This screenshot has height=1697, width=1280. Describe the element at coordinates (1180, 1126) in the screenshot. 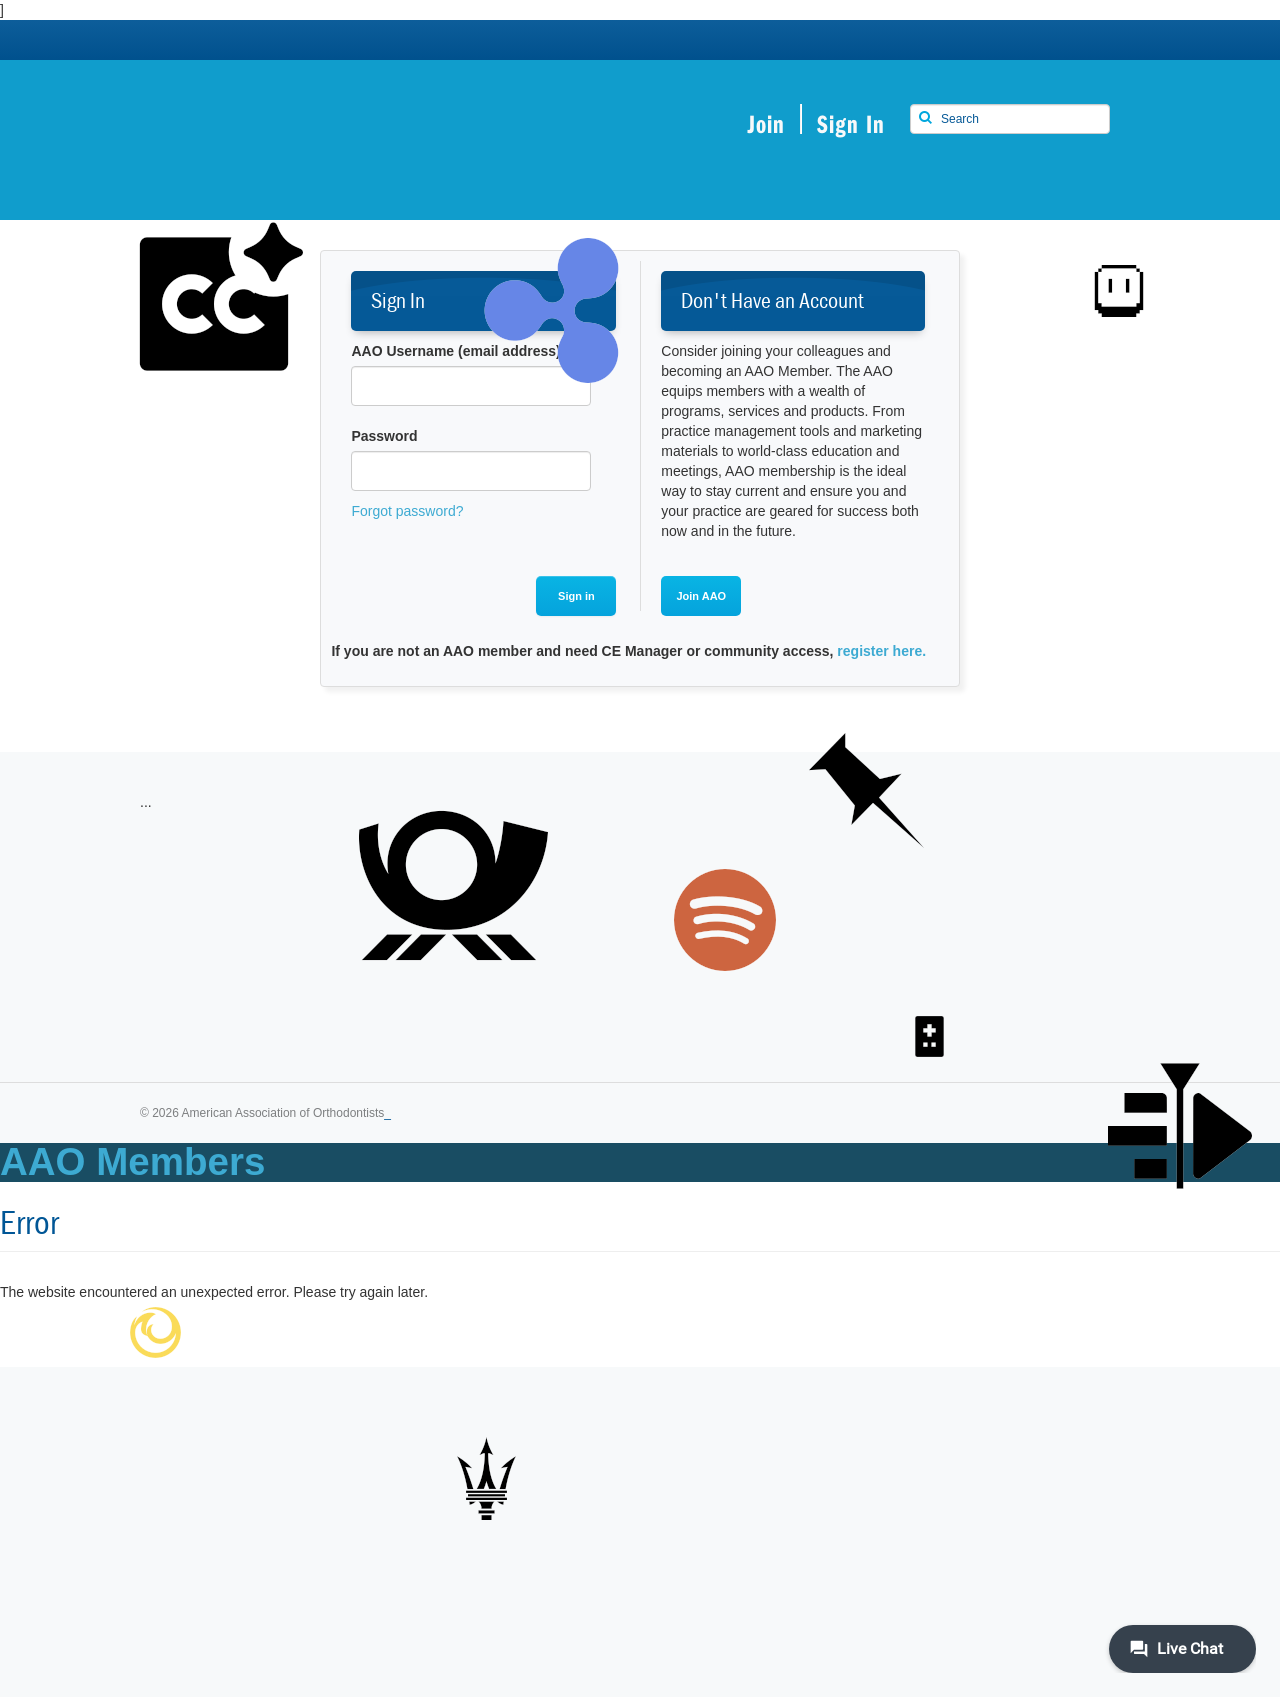

I see `open kdenlive video editor` at that location.